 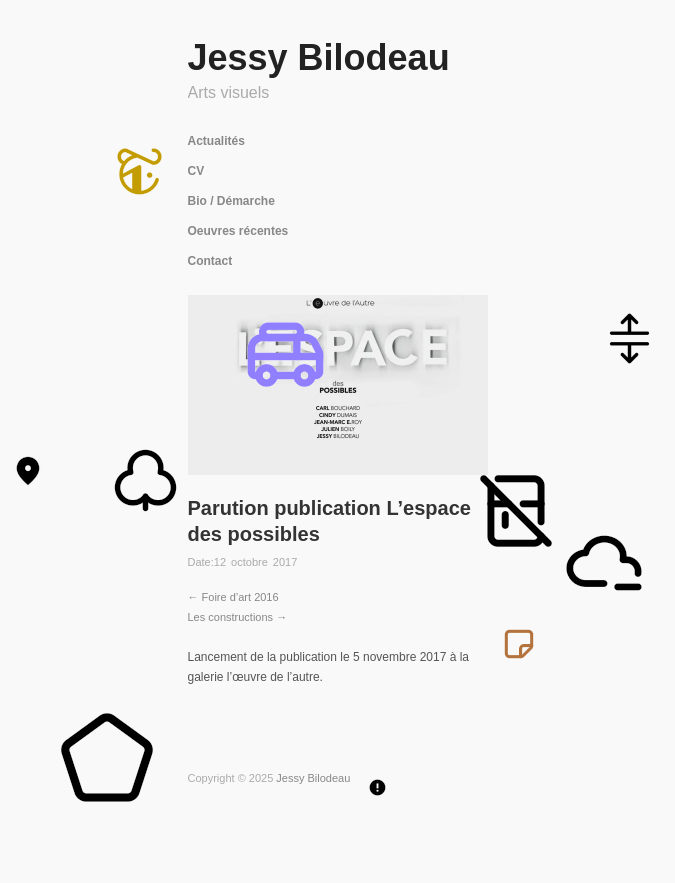 What do you see at coordinates (285, 356) in the screenshot?
I see `browse RV or camper van rentals` at bounding box center [285, 356].